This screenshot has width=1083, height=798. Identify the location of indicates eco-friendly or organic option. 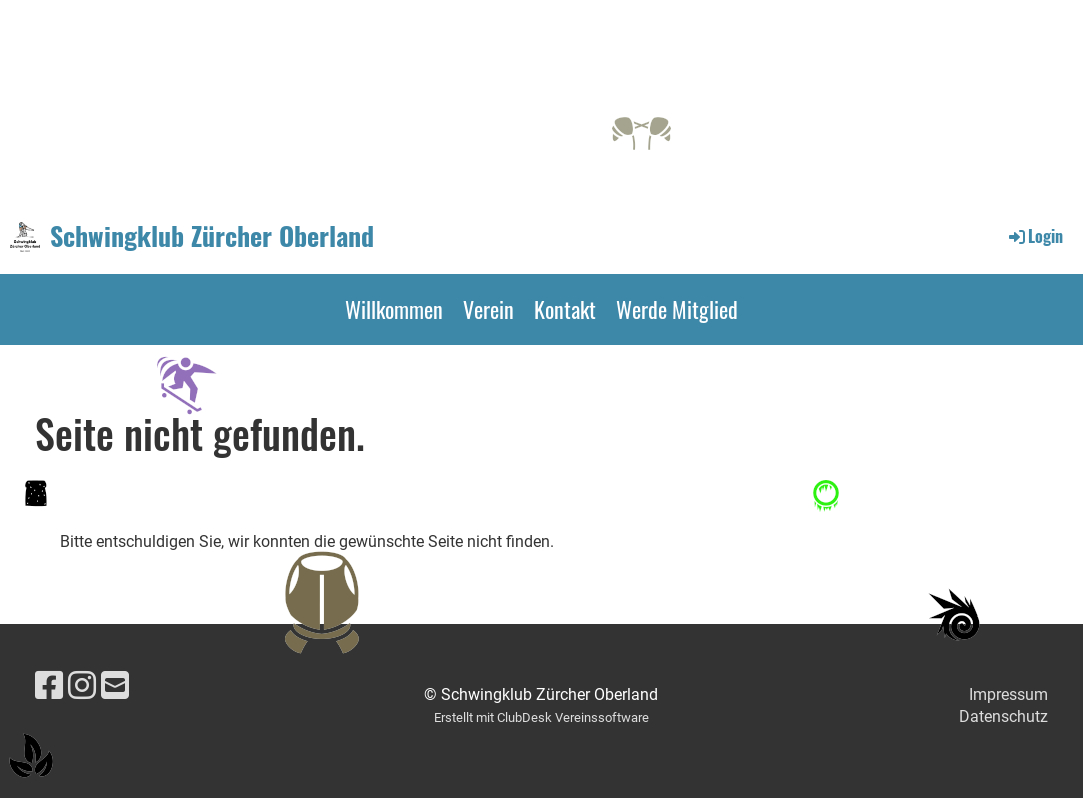
(31, 755).